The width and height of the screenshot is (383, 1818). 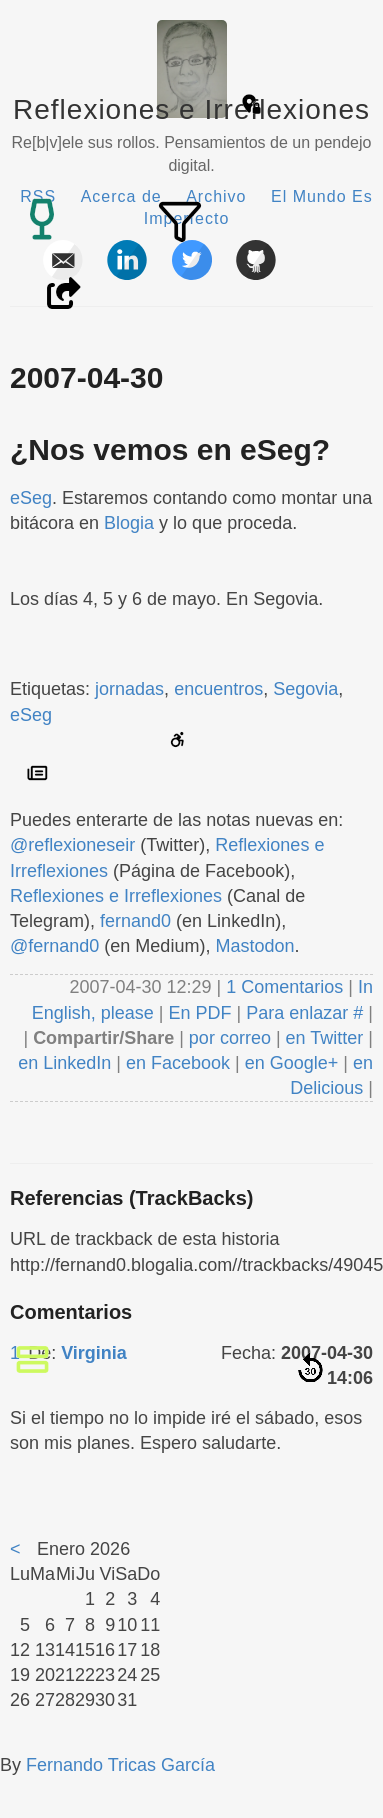 I want to click on replay the last 30 seconds, so click(x=310, y=1368).